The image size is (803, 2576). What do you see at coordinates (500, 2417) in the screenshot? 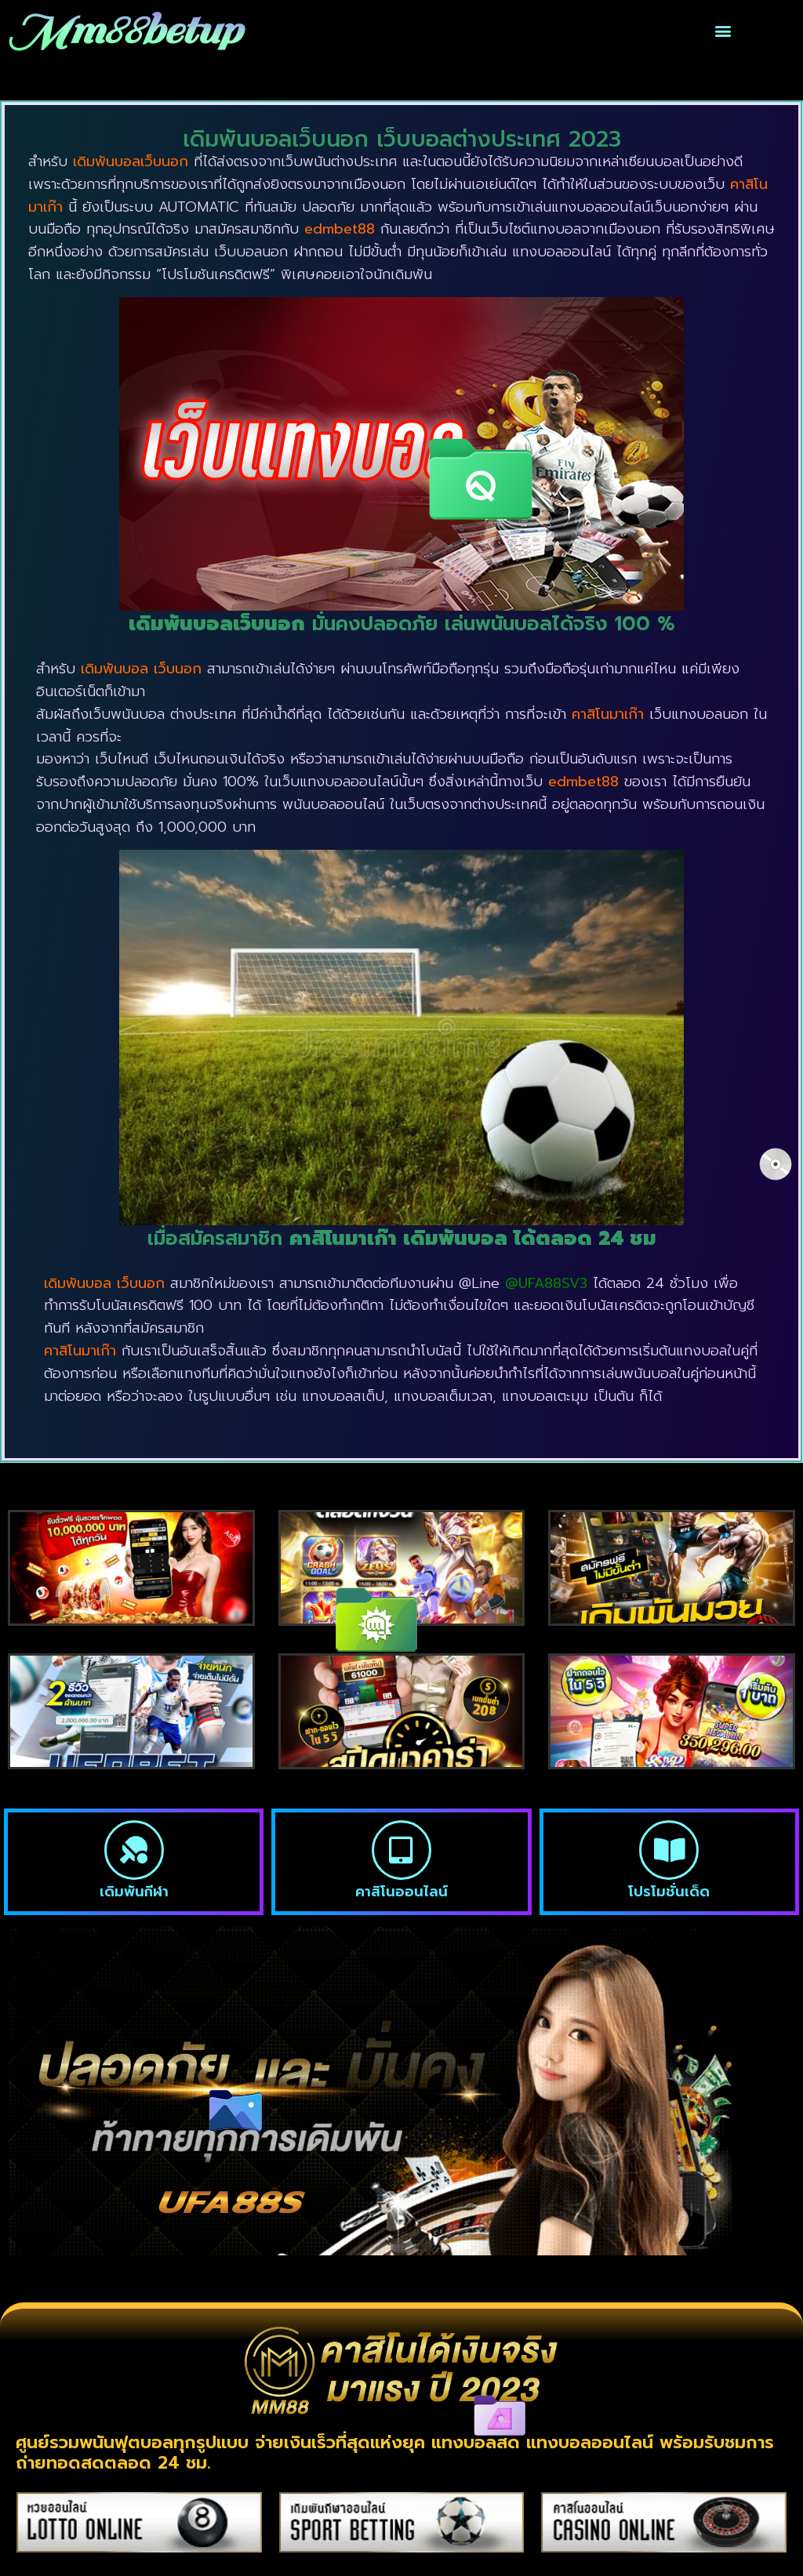
I see `open affinity photo project files folder` at bounding box center [500, 2417].